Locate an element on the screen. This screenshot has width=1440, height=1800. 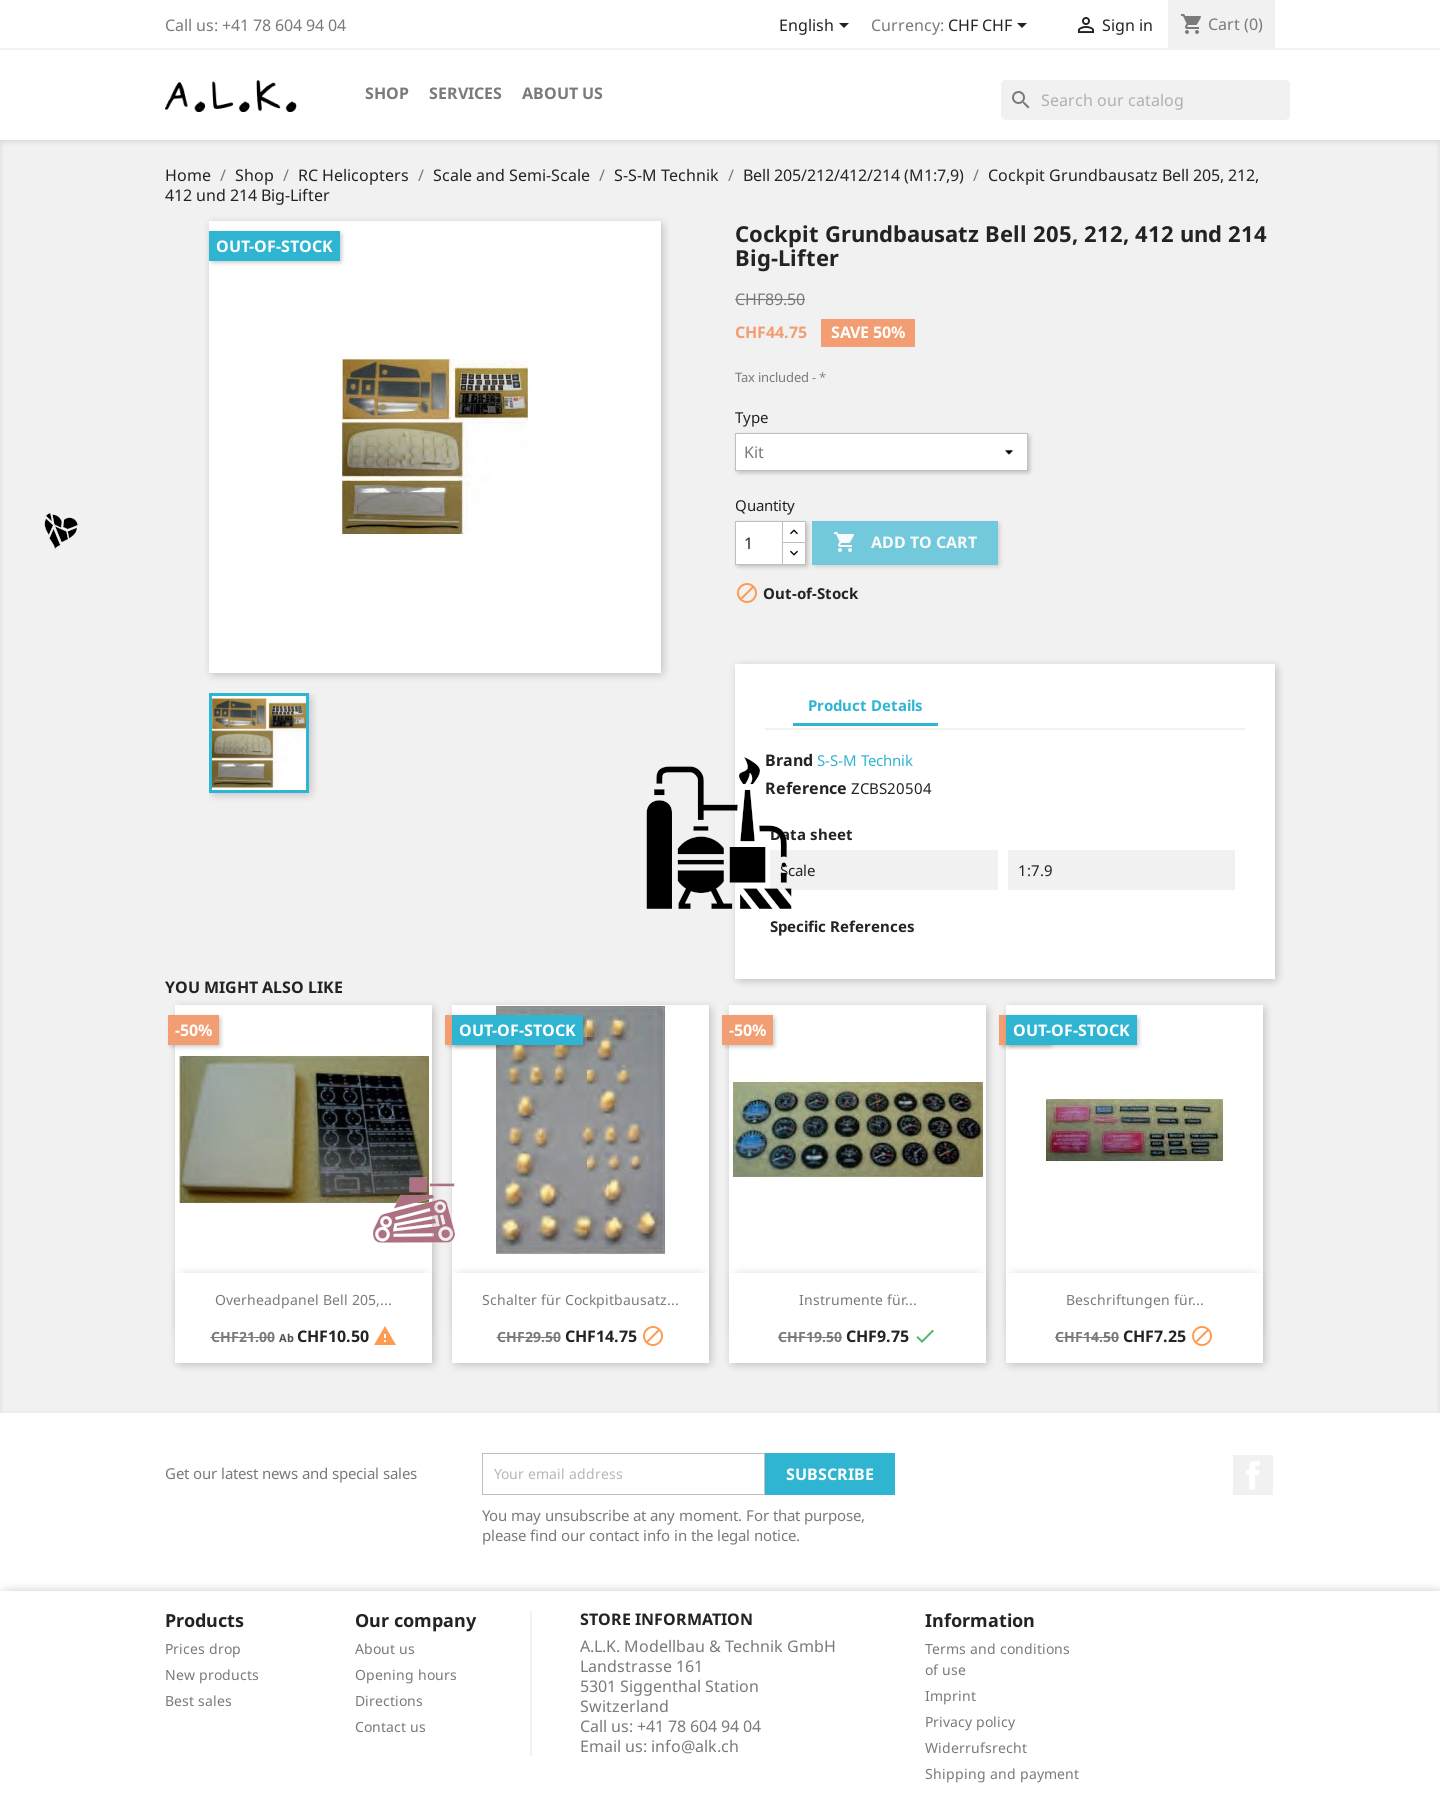
indicates a broken heart or heartbreak status is located at coordinates (61, 531).